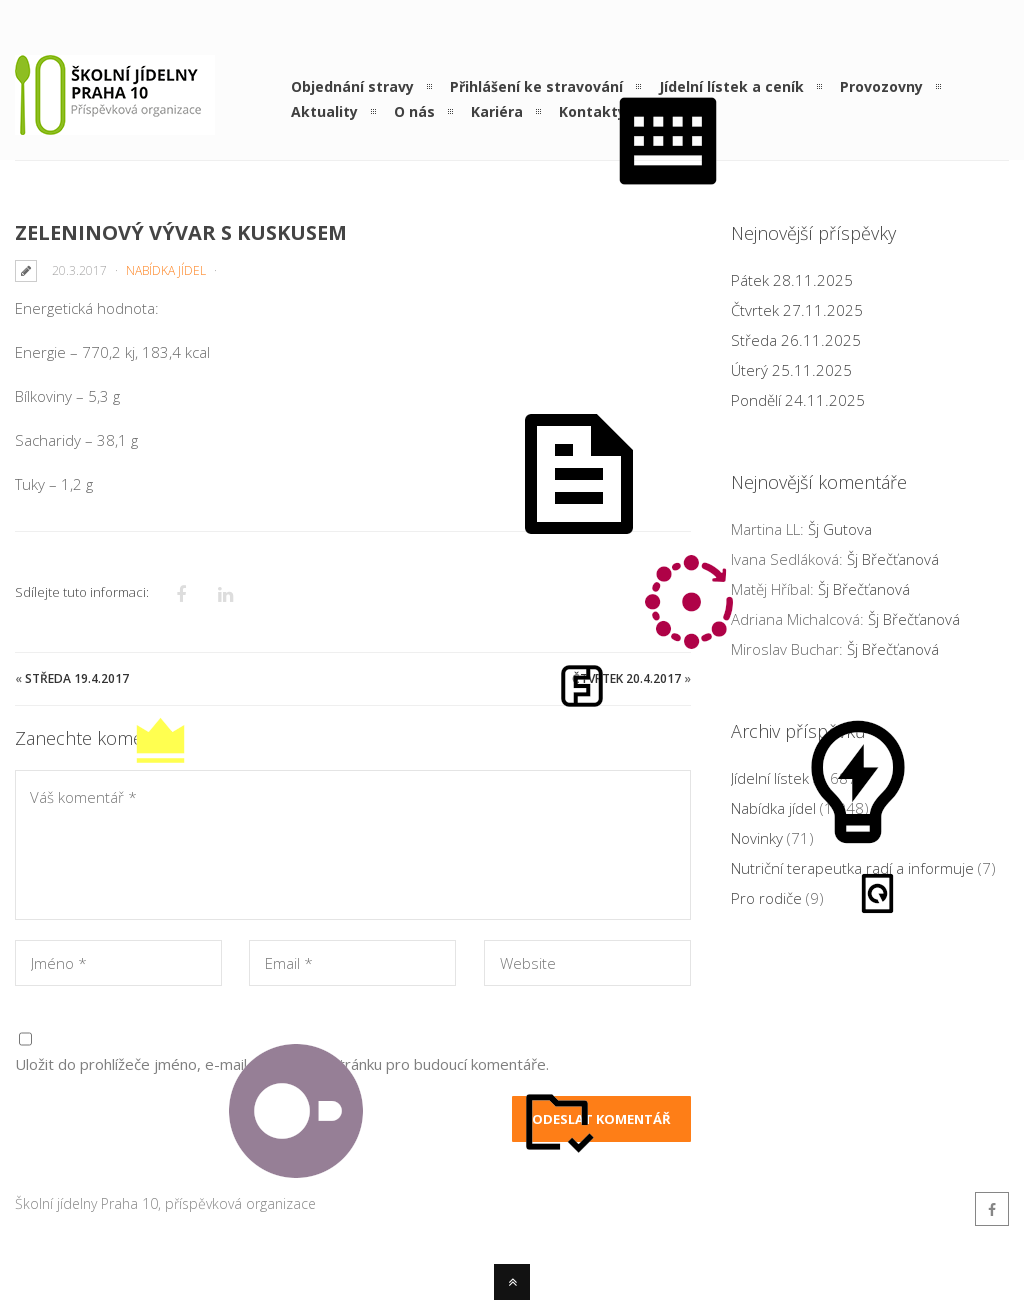 The width and height of the screenshot is (1024, 1300). What do you see at coordinates (877, 893) in the screenshot?
I see `recover data from device` at bounding box center [877, 893].